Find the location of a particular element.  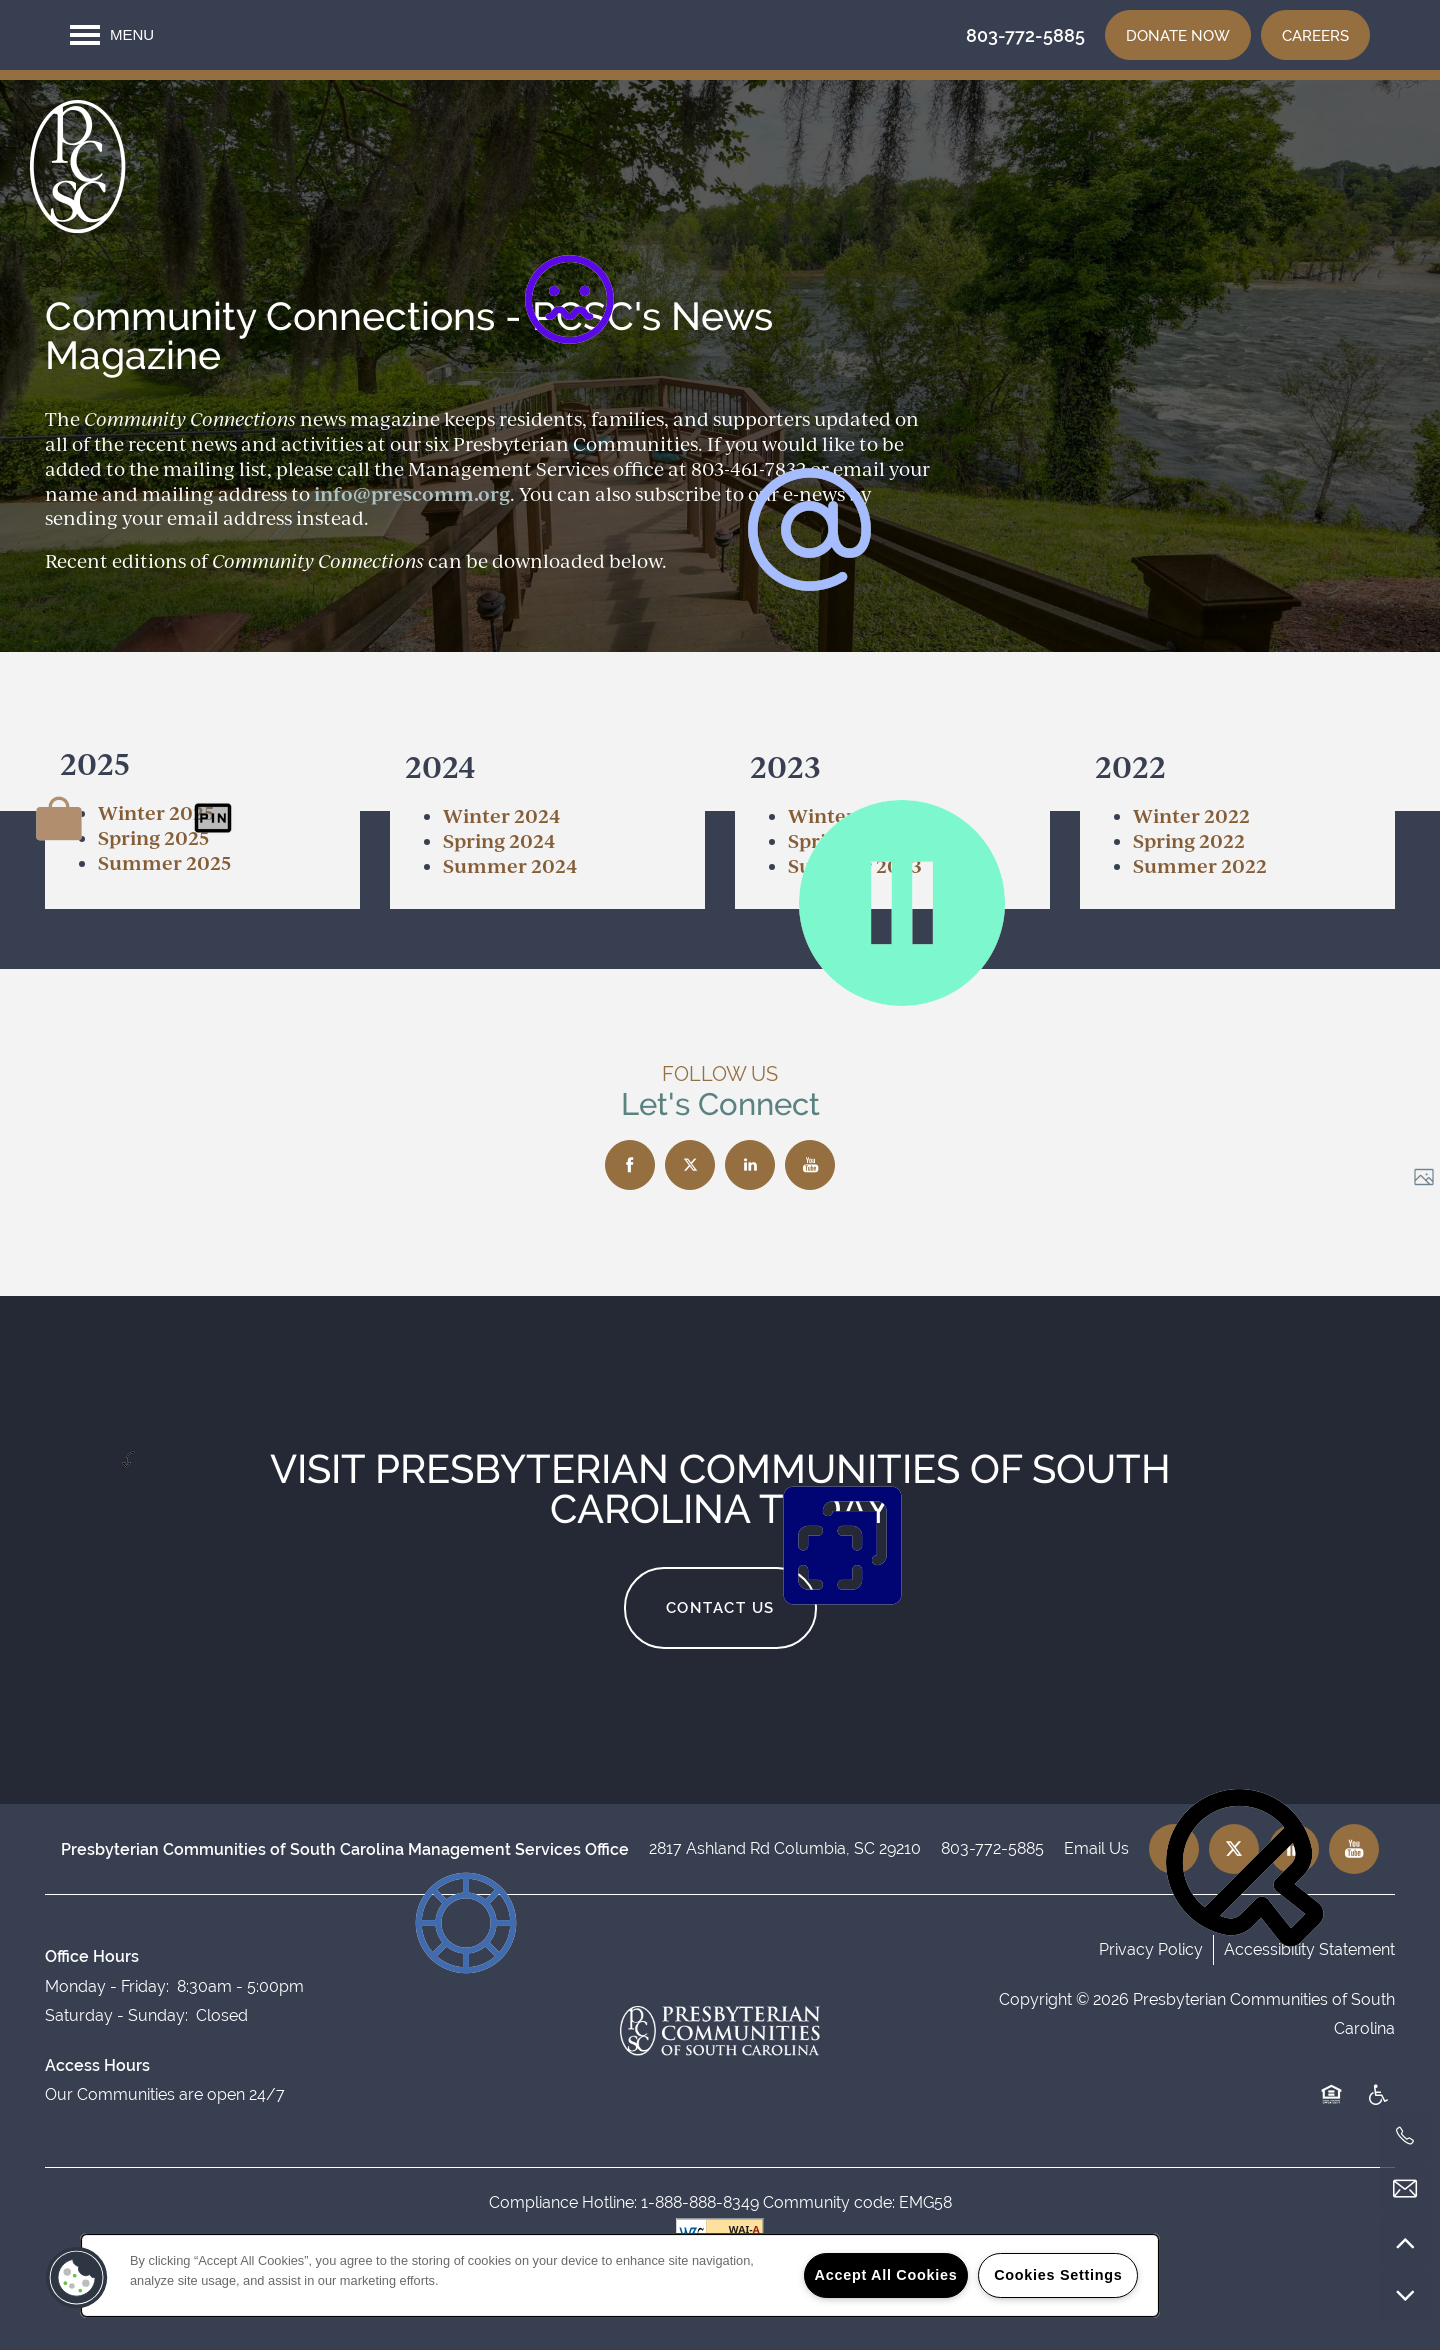

access ping pong or table tennis game is located at coordinates (1242, 1865).